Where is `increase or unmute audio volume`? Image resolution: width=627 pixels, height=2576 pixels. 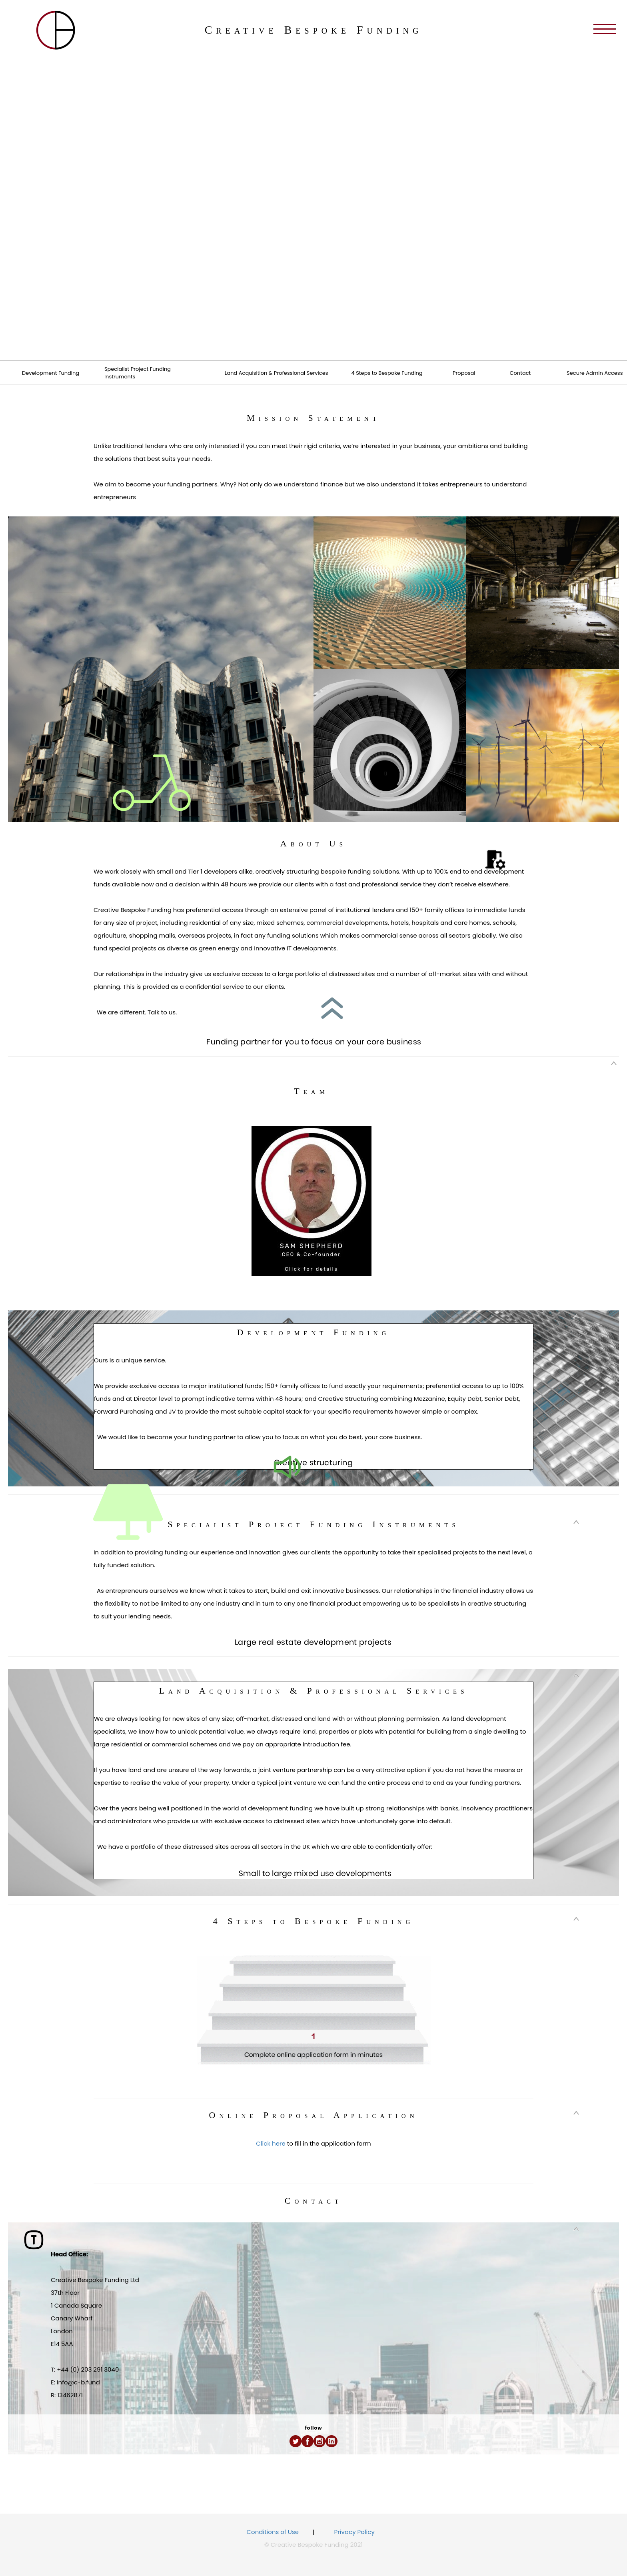 increase or unmute audio volume is located at coordinates (287, 1467).